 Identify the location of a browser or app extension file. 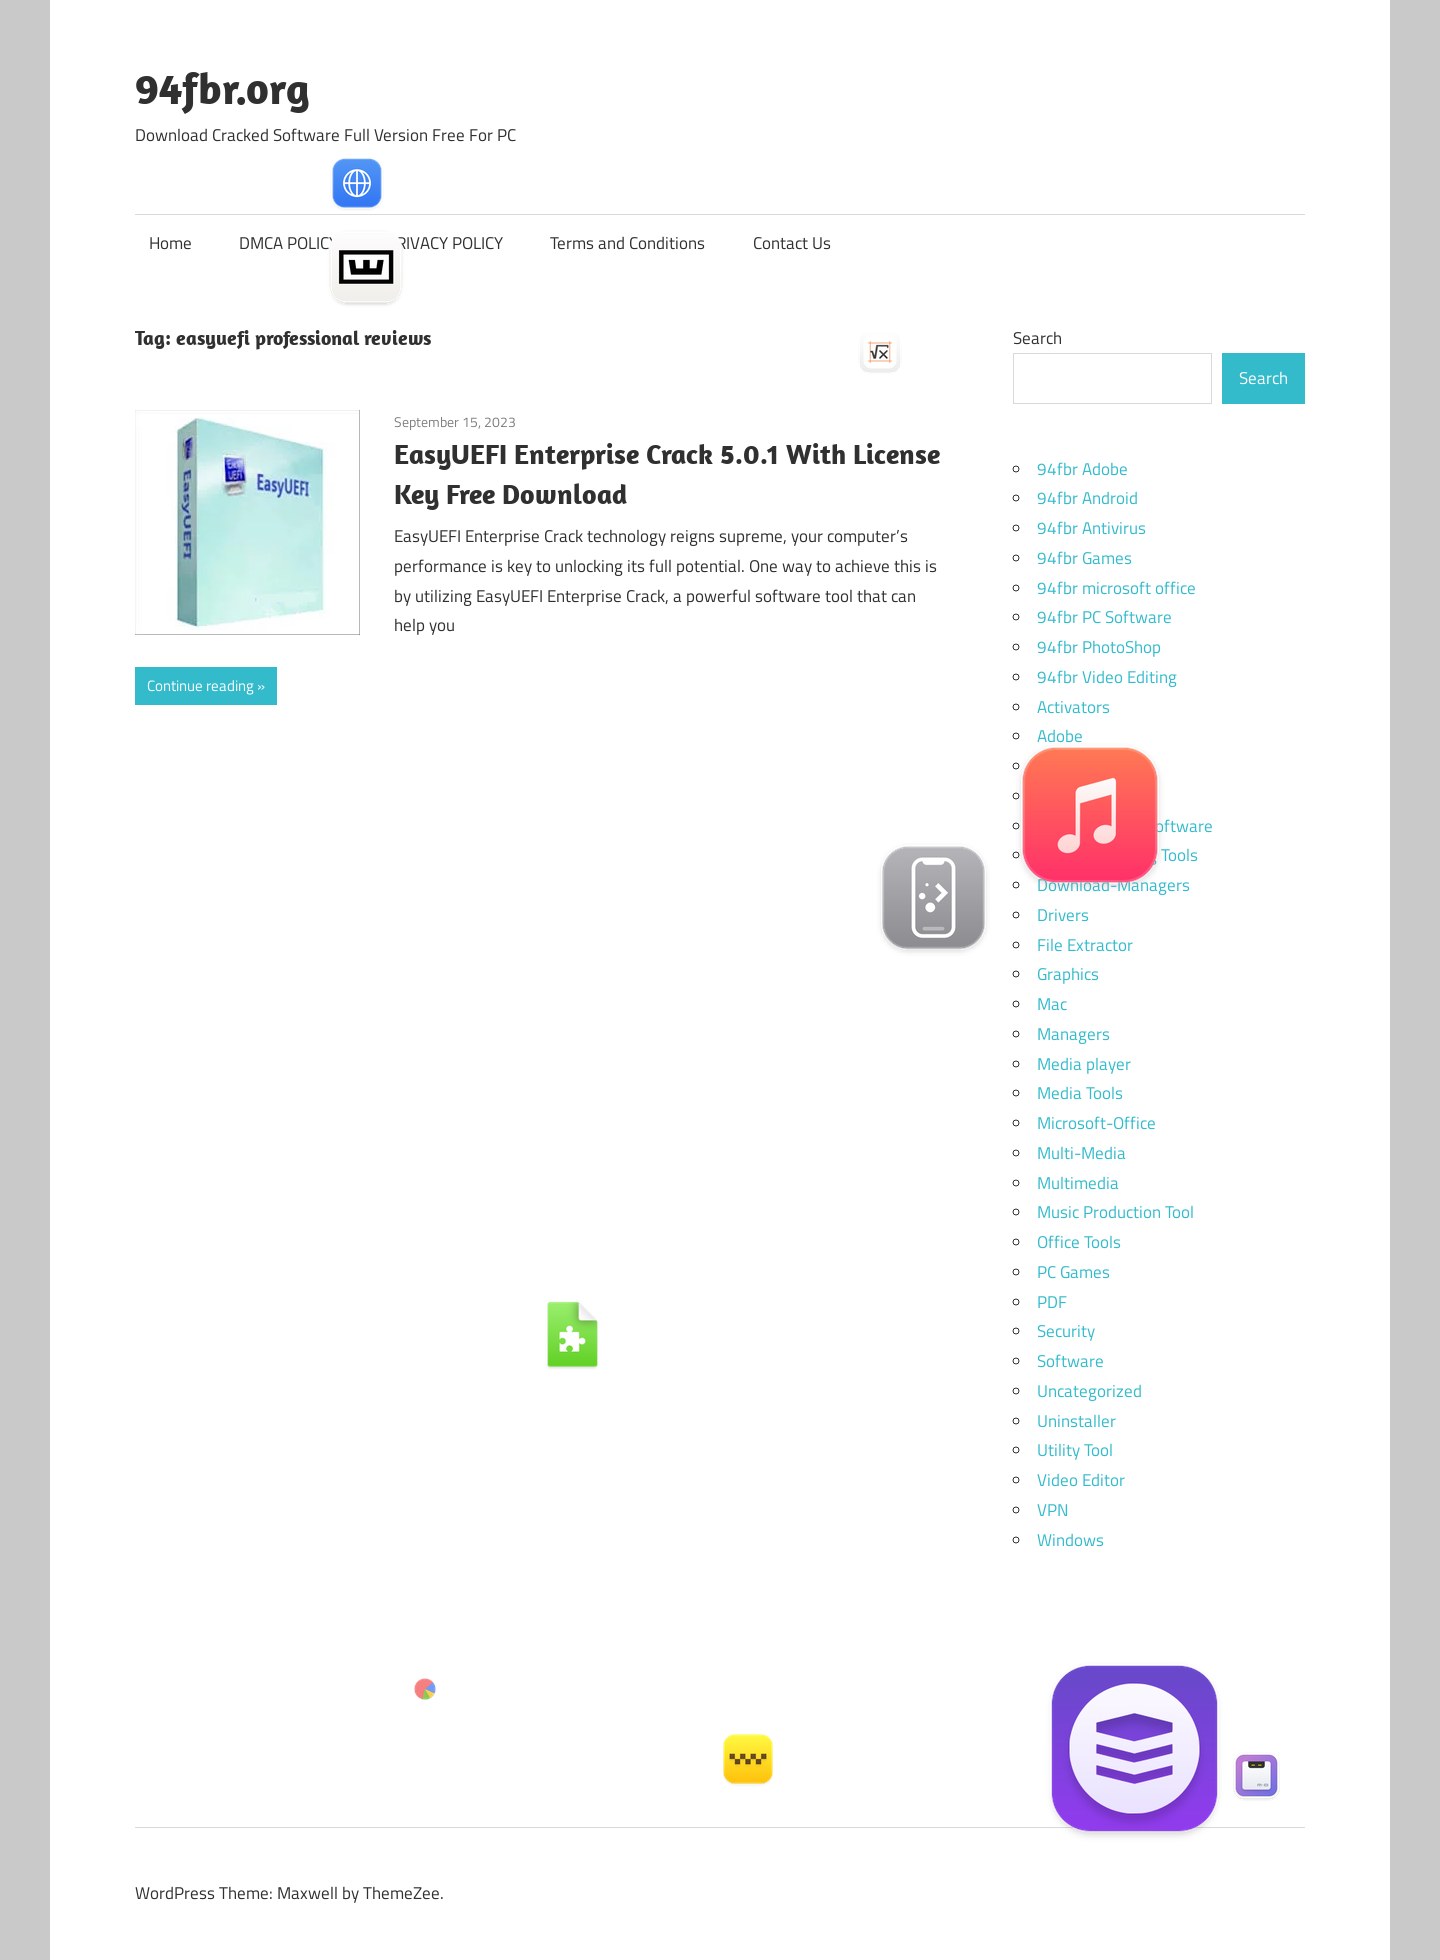
(638, 1335).